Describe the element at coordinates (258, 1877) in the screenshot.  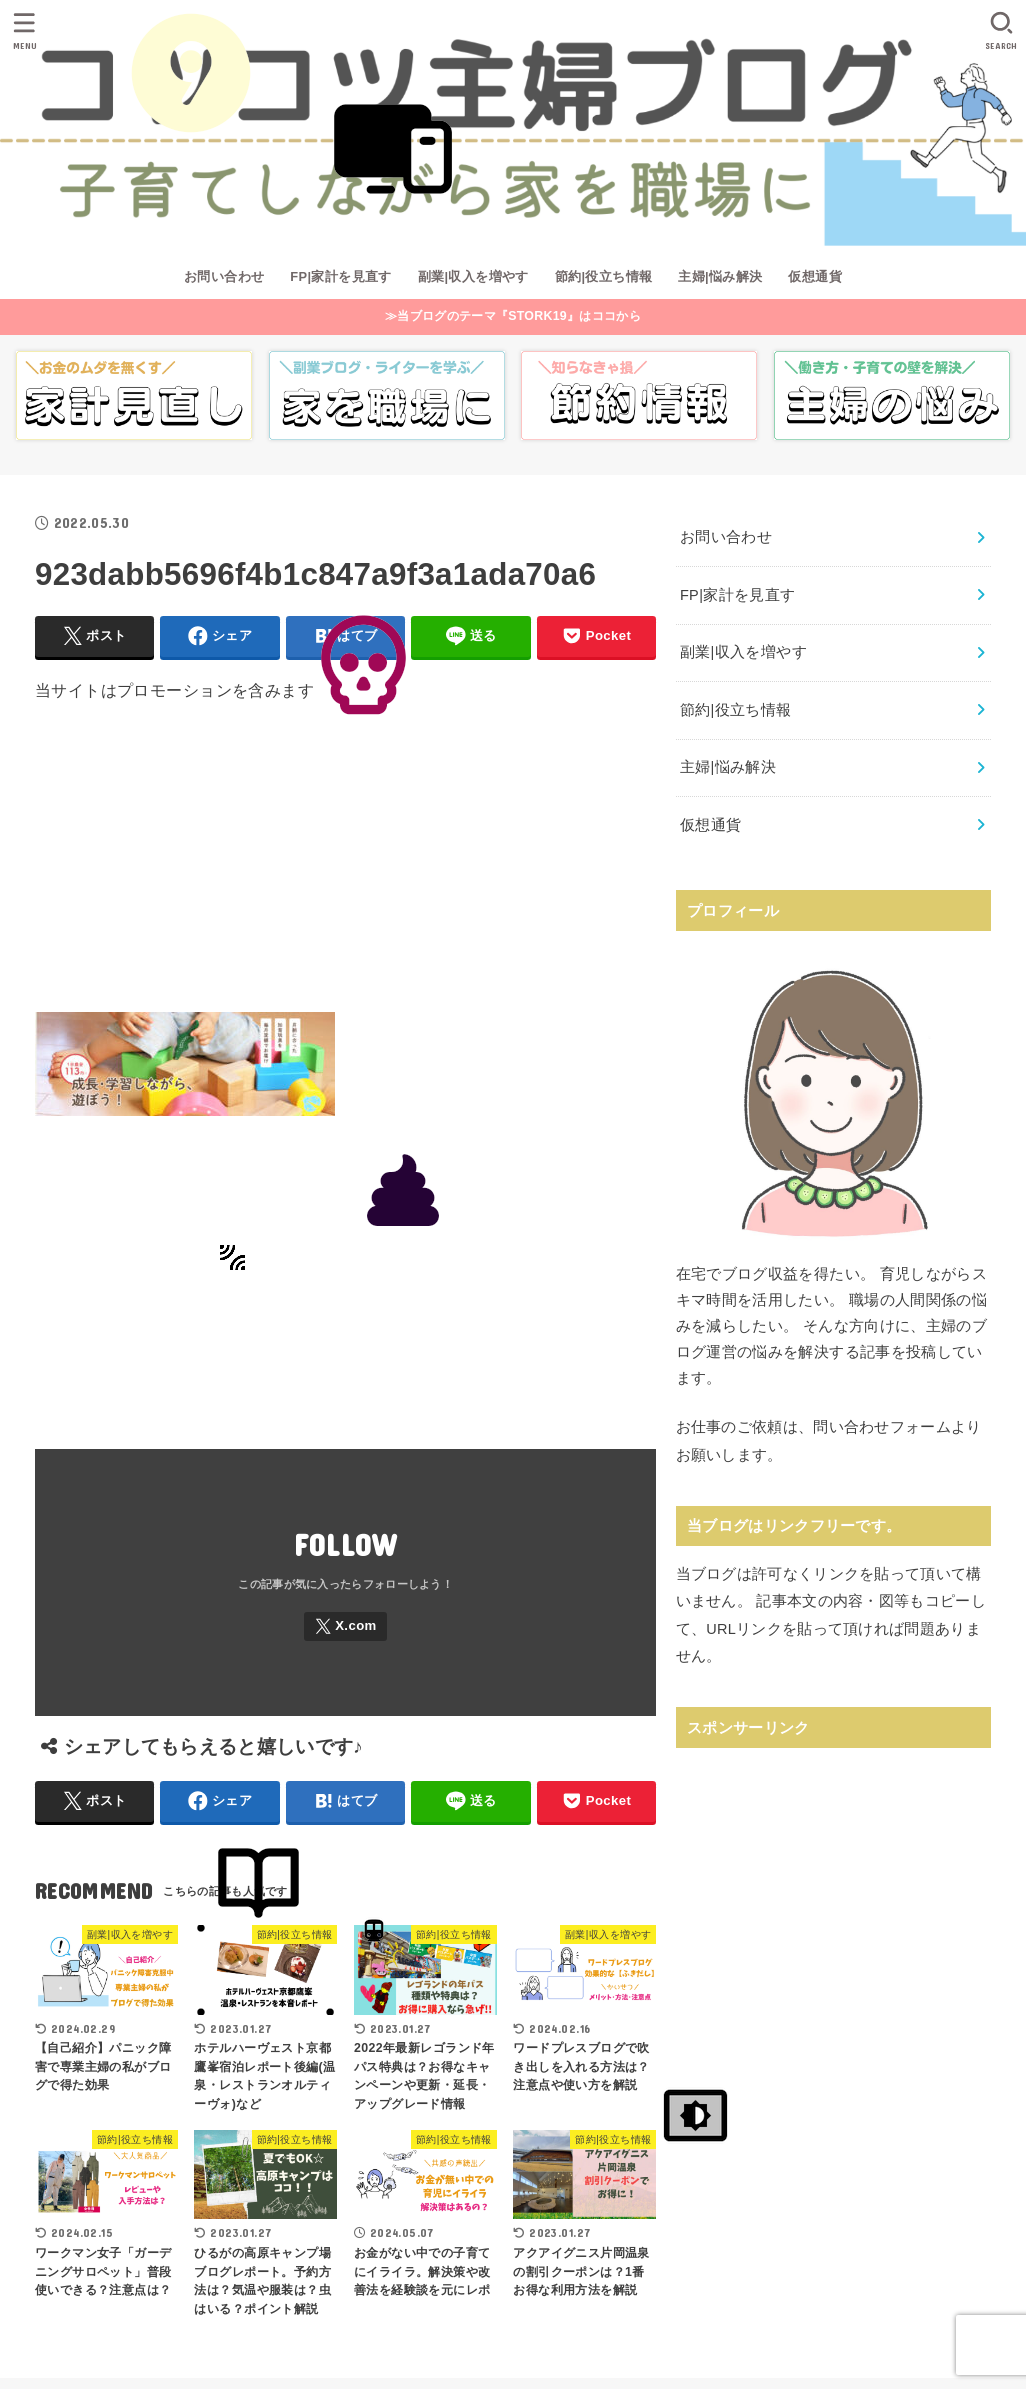
I see `open reading mode or e-reader` at that location.